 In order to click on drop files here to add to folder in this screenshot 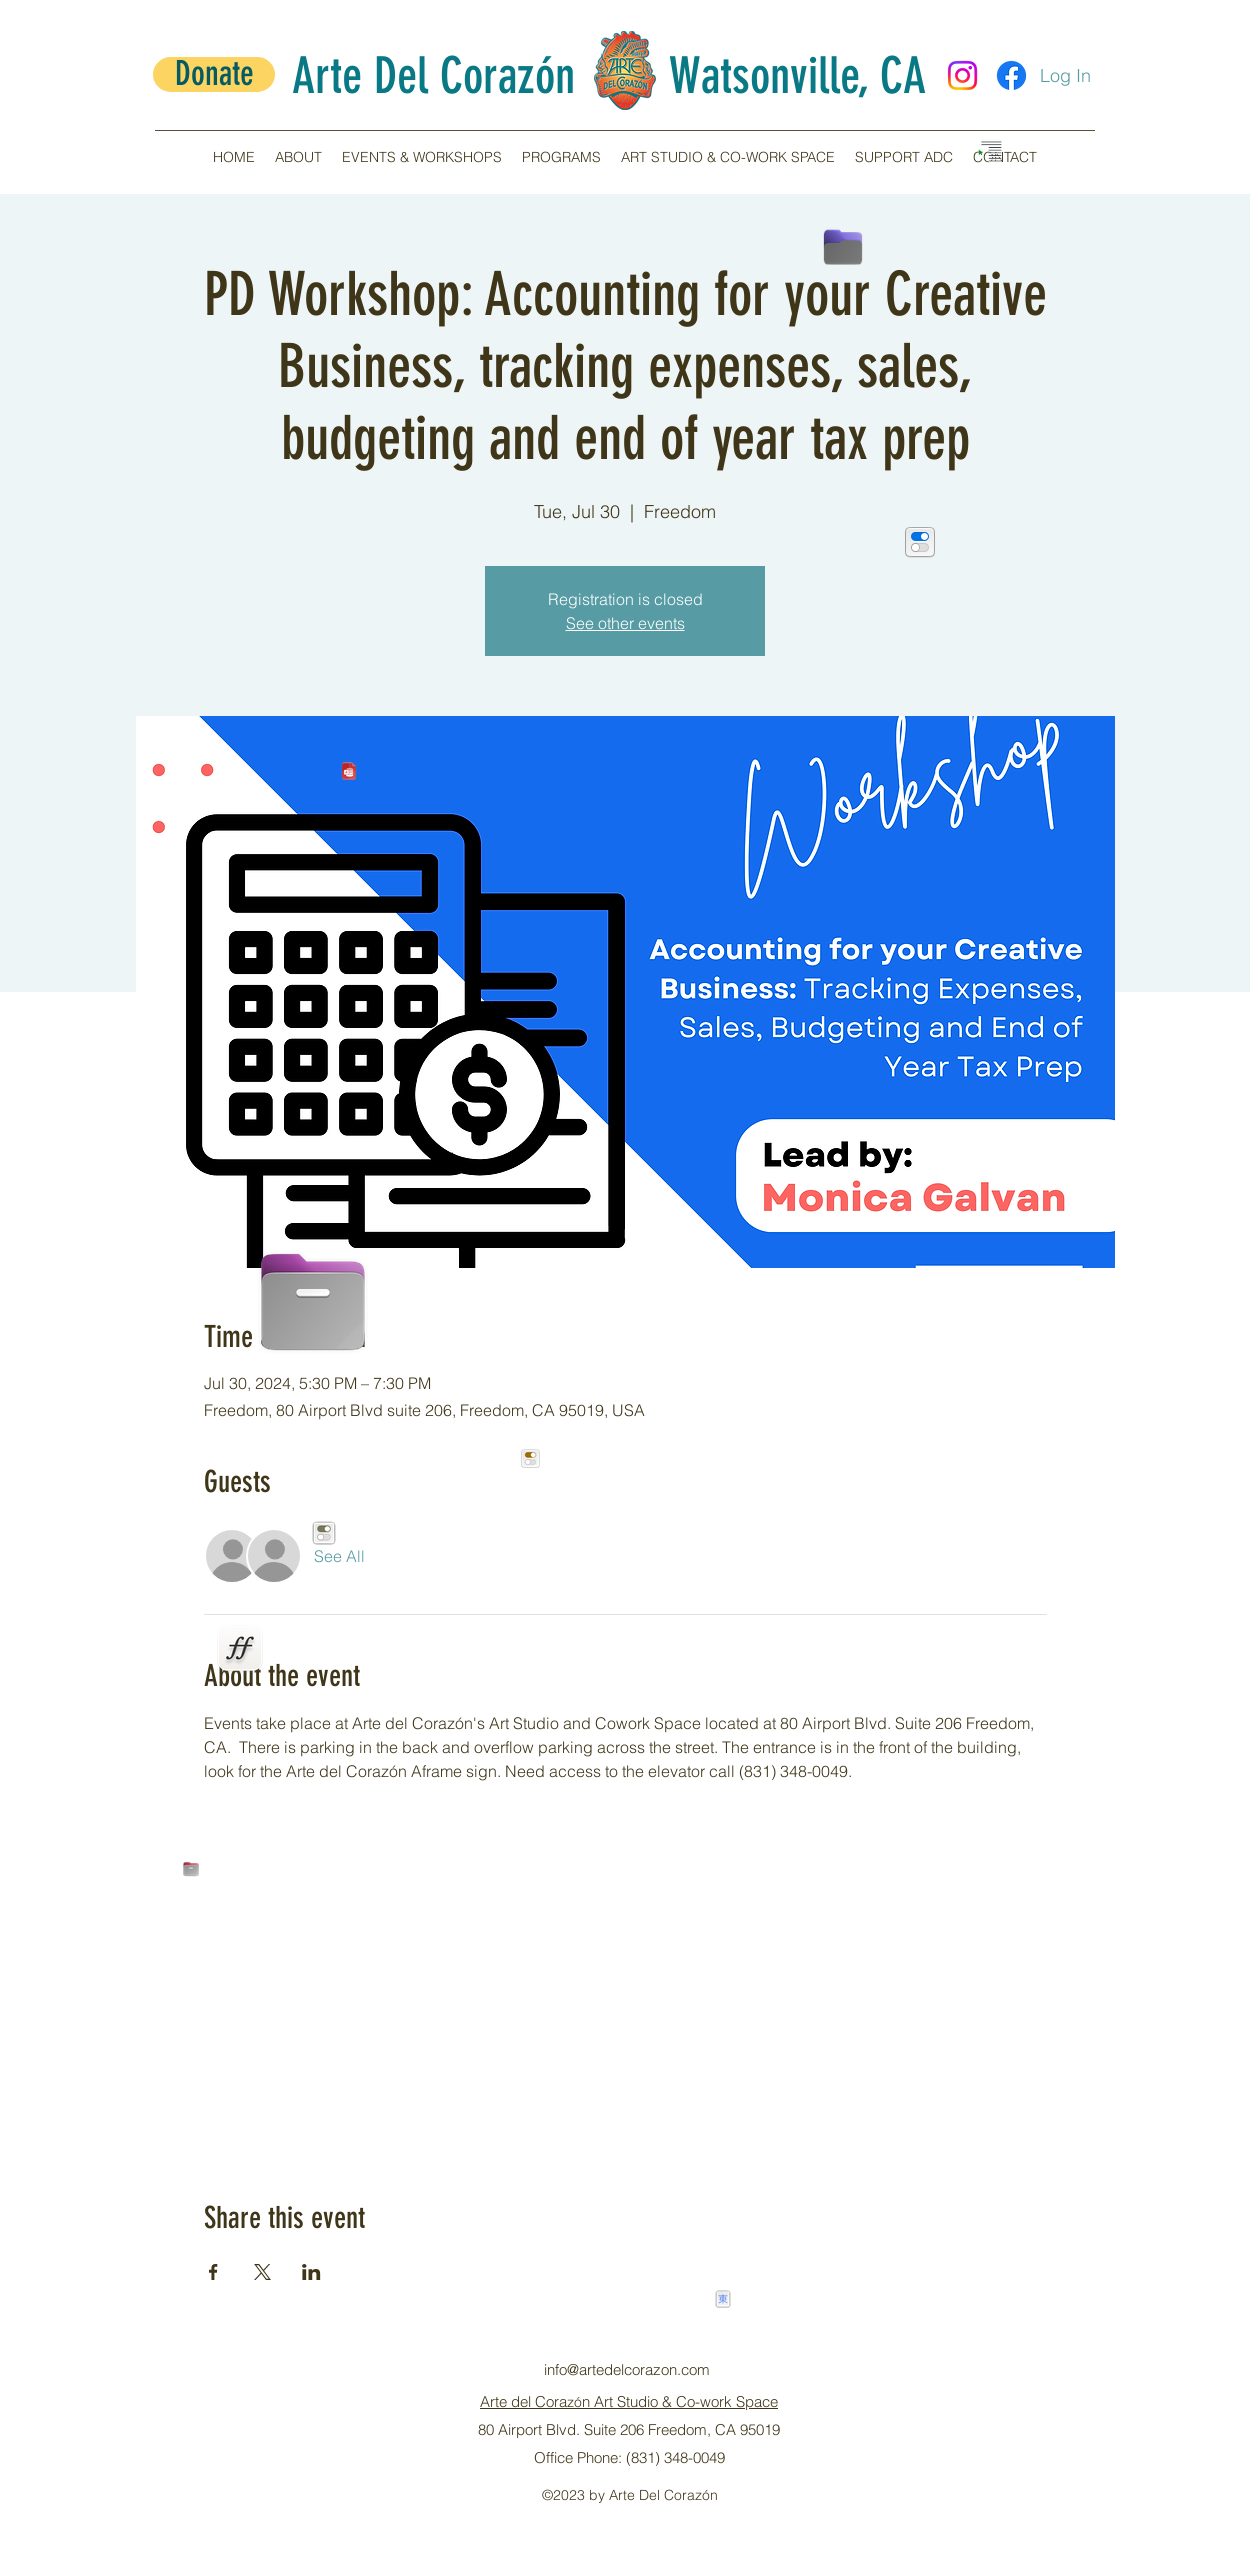, I will do `click(843, 247)`.